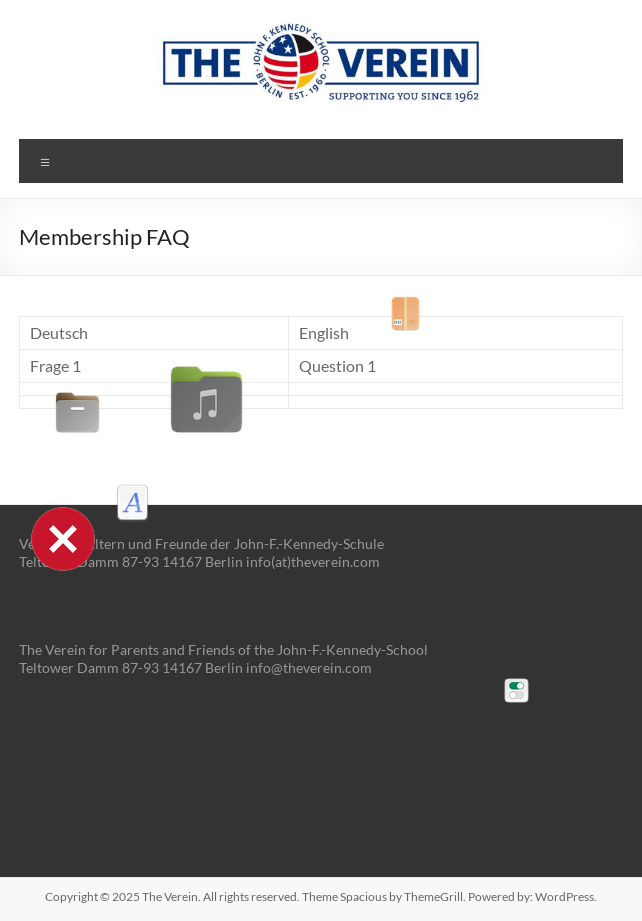 The height and width of the screenshot is (921, 642). Describe the element at coordinates (516, 690) in the screenshot. I see `open desktop settings and preferences` at that location.